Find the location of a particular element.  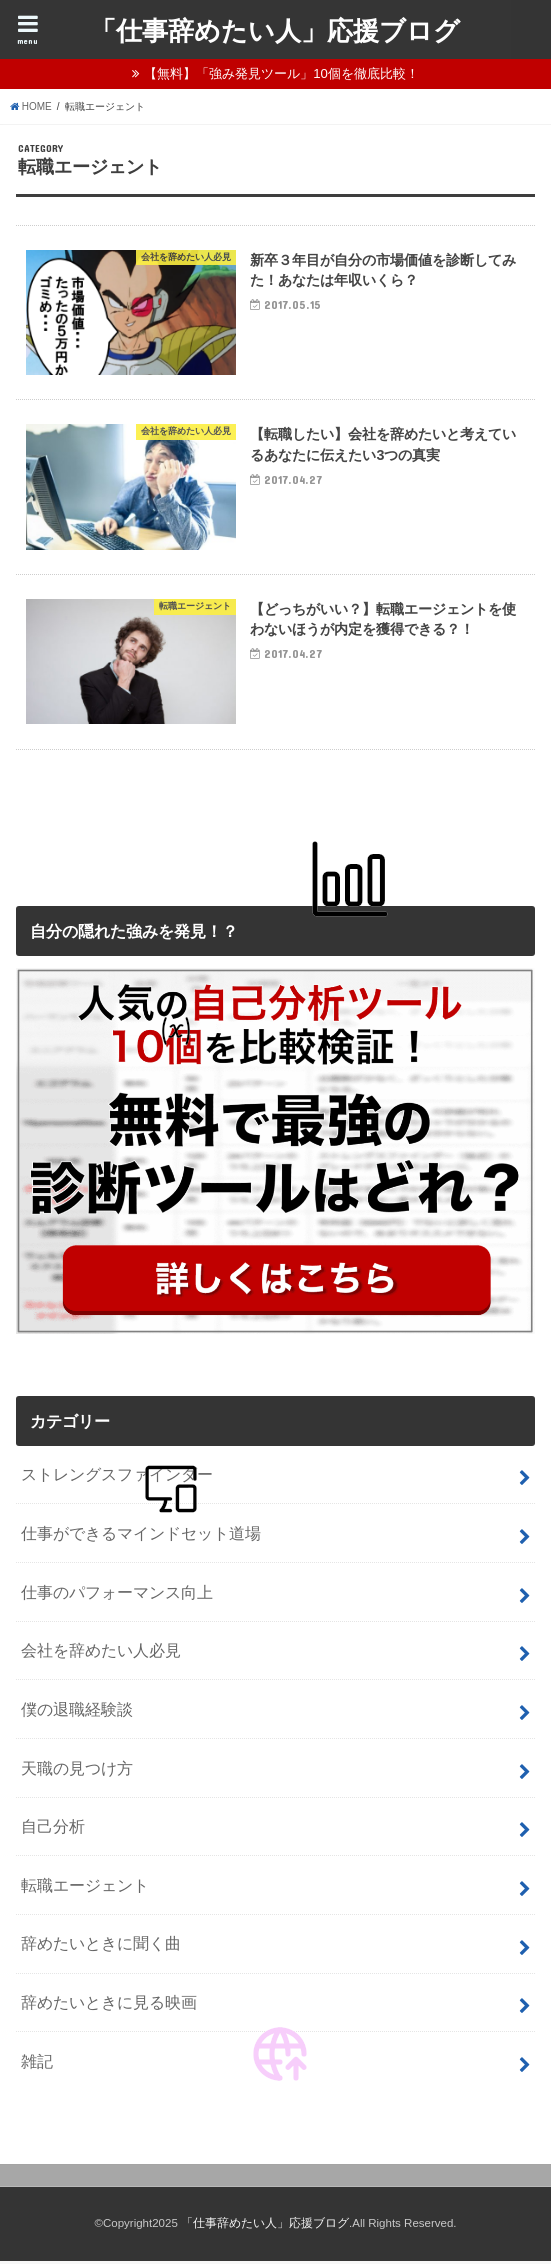

manage connected devices is located at coordinates (171, 1489).